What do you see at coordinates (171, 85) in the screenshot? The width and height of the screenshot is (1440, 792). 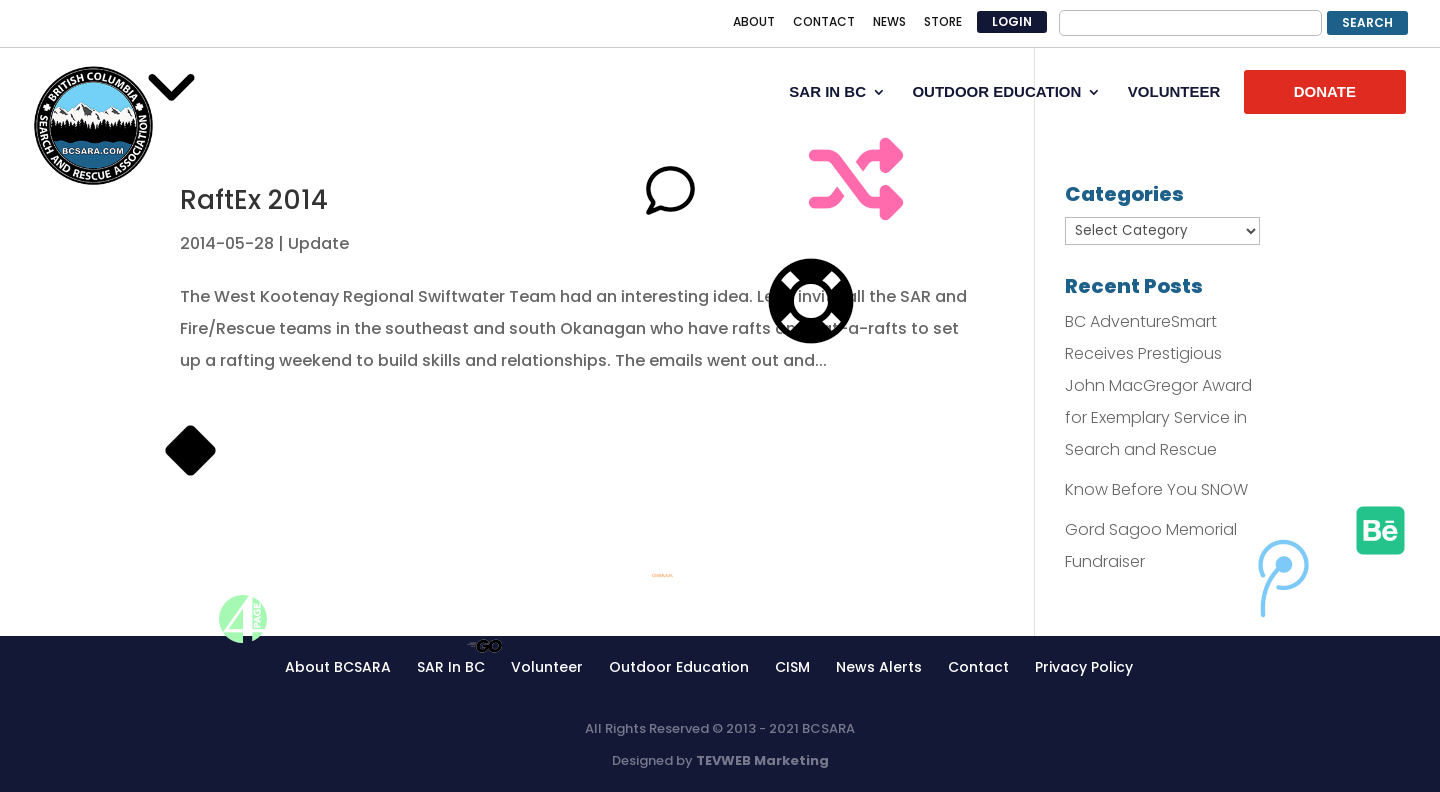 I see `expand a collapsed section or menu` at bounding box center [171, 85].